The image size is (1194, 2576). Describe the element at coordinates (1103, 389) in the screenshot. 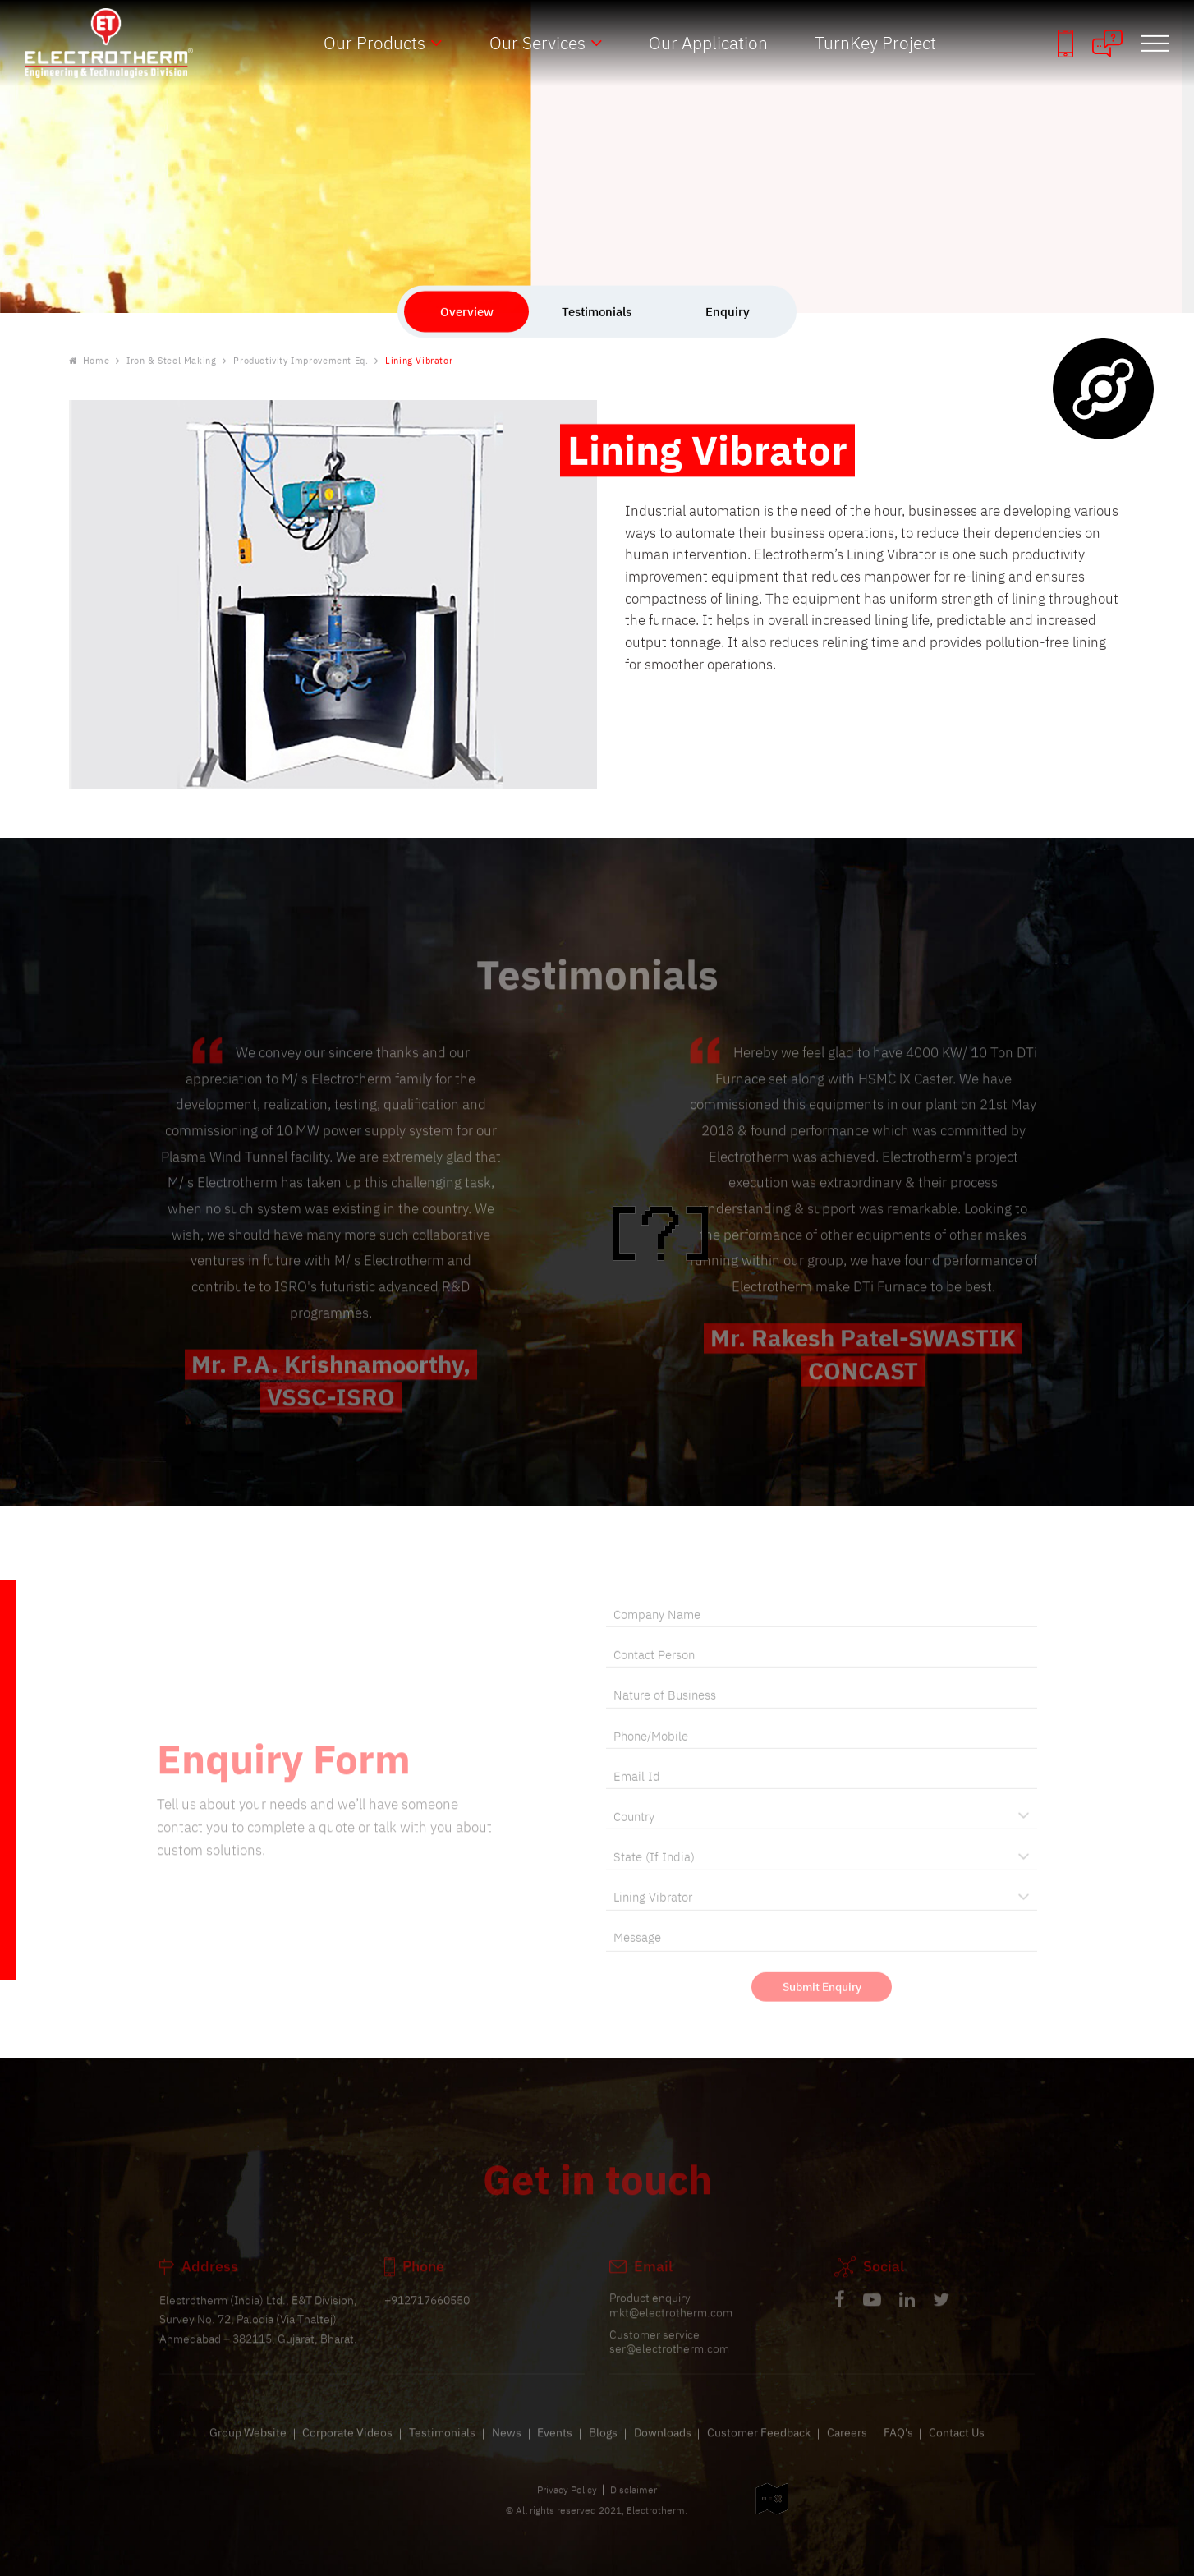

I see `open the Helium network app` at that location.